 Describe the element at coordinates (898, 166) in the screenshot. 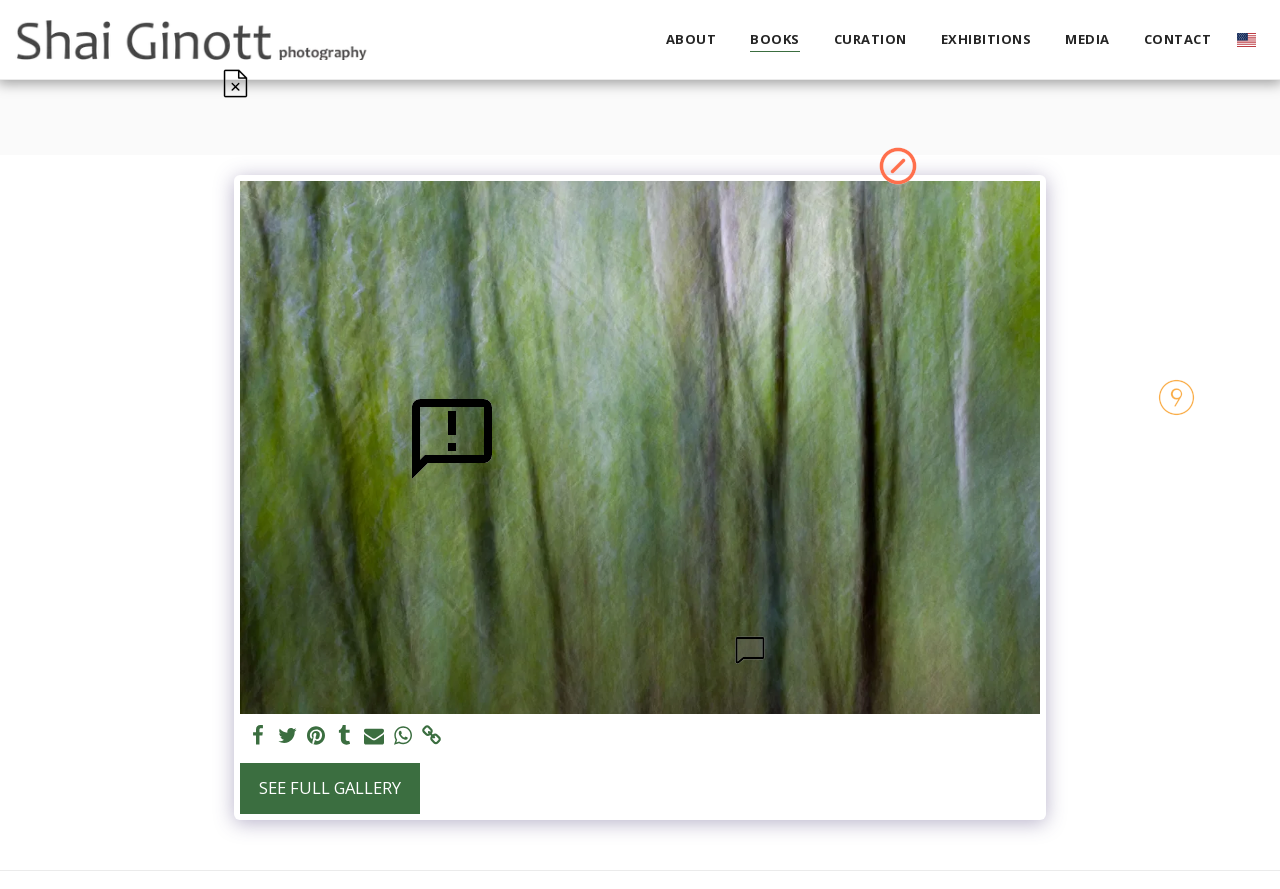

I see `indicates a forbidden or prohibited action` at that location.